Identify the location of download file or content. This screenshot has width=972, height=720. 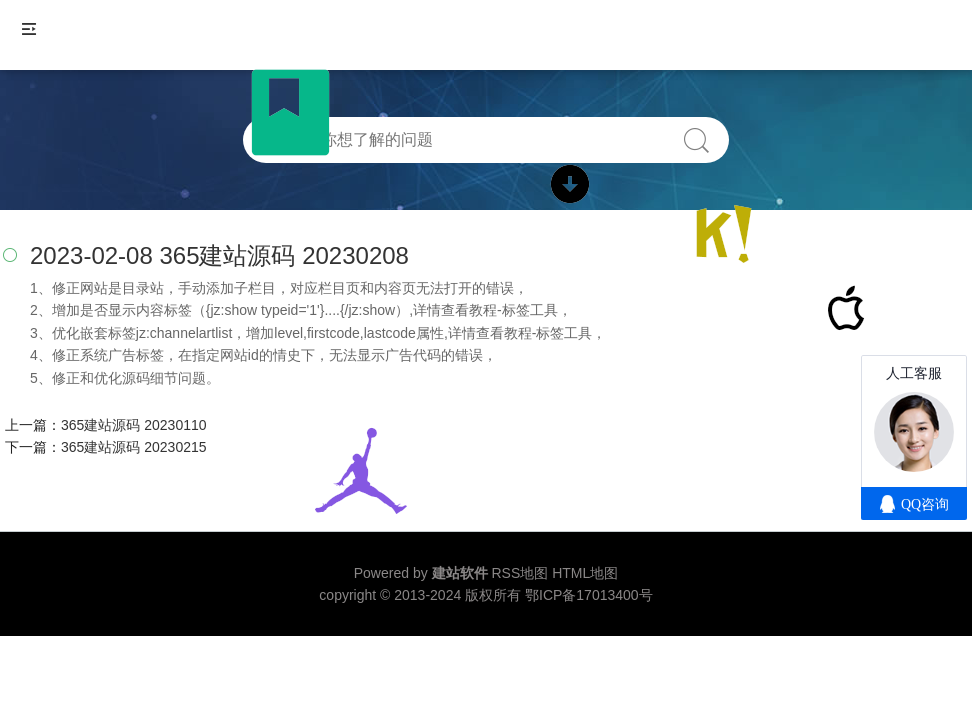
(570, 184).